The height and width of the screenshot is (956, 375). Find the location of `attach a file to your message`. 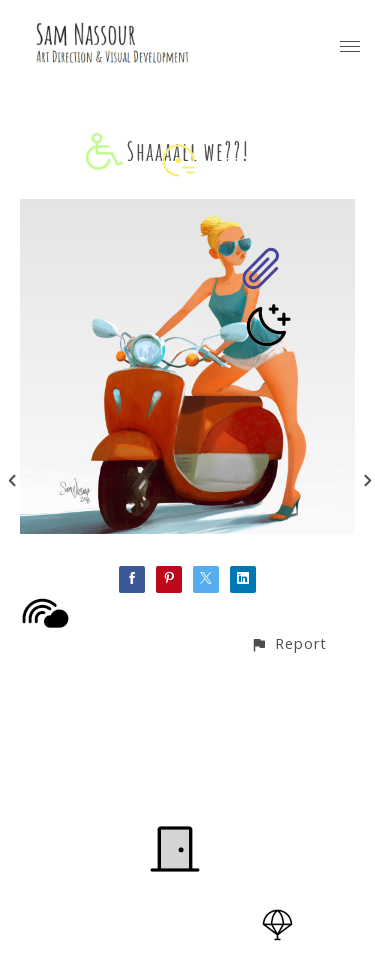

attach a file to your message is located at coordinates (261, 268).